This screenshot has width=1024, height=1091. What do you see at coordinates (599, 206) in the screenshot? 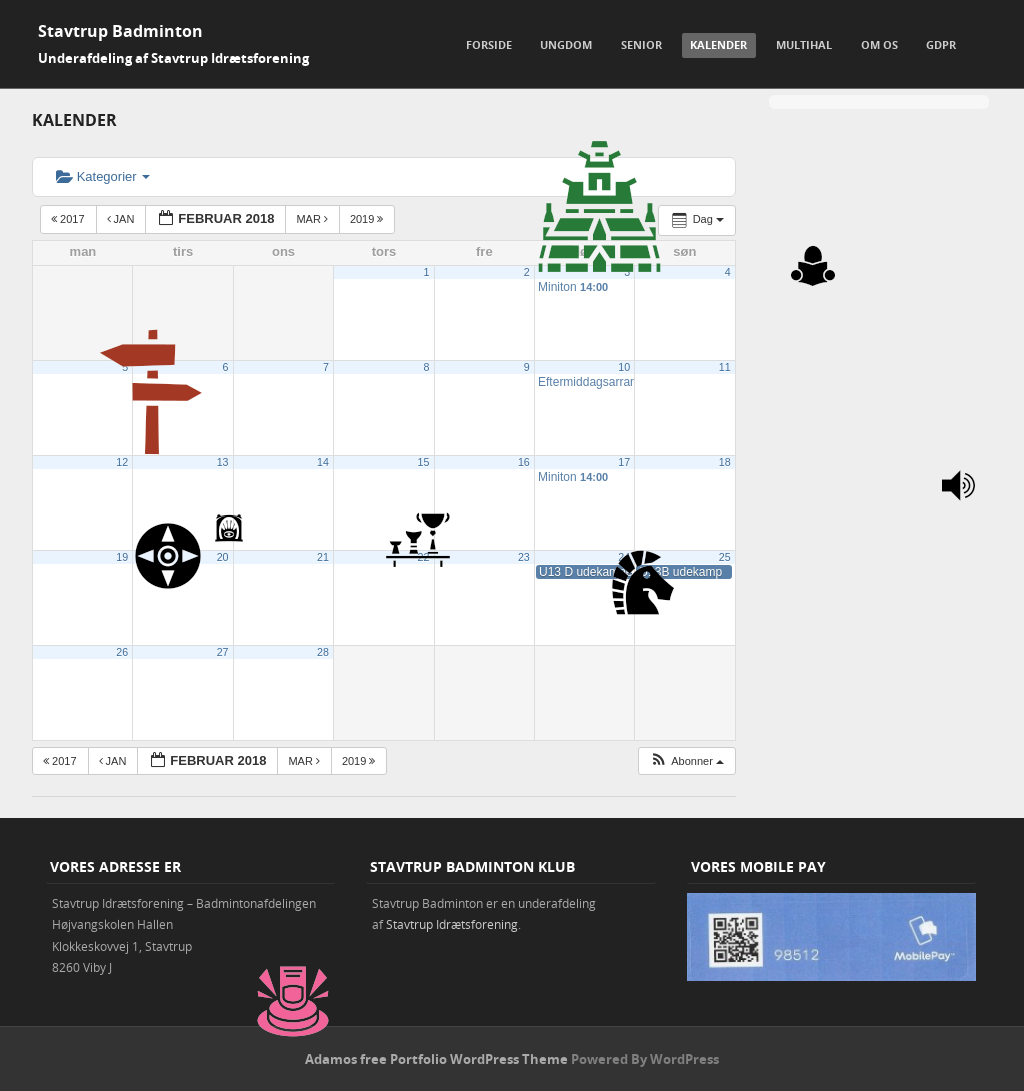
I see `access viking or norse-themed content` at bounding box center [599, 206].